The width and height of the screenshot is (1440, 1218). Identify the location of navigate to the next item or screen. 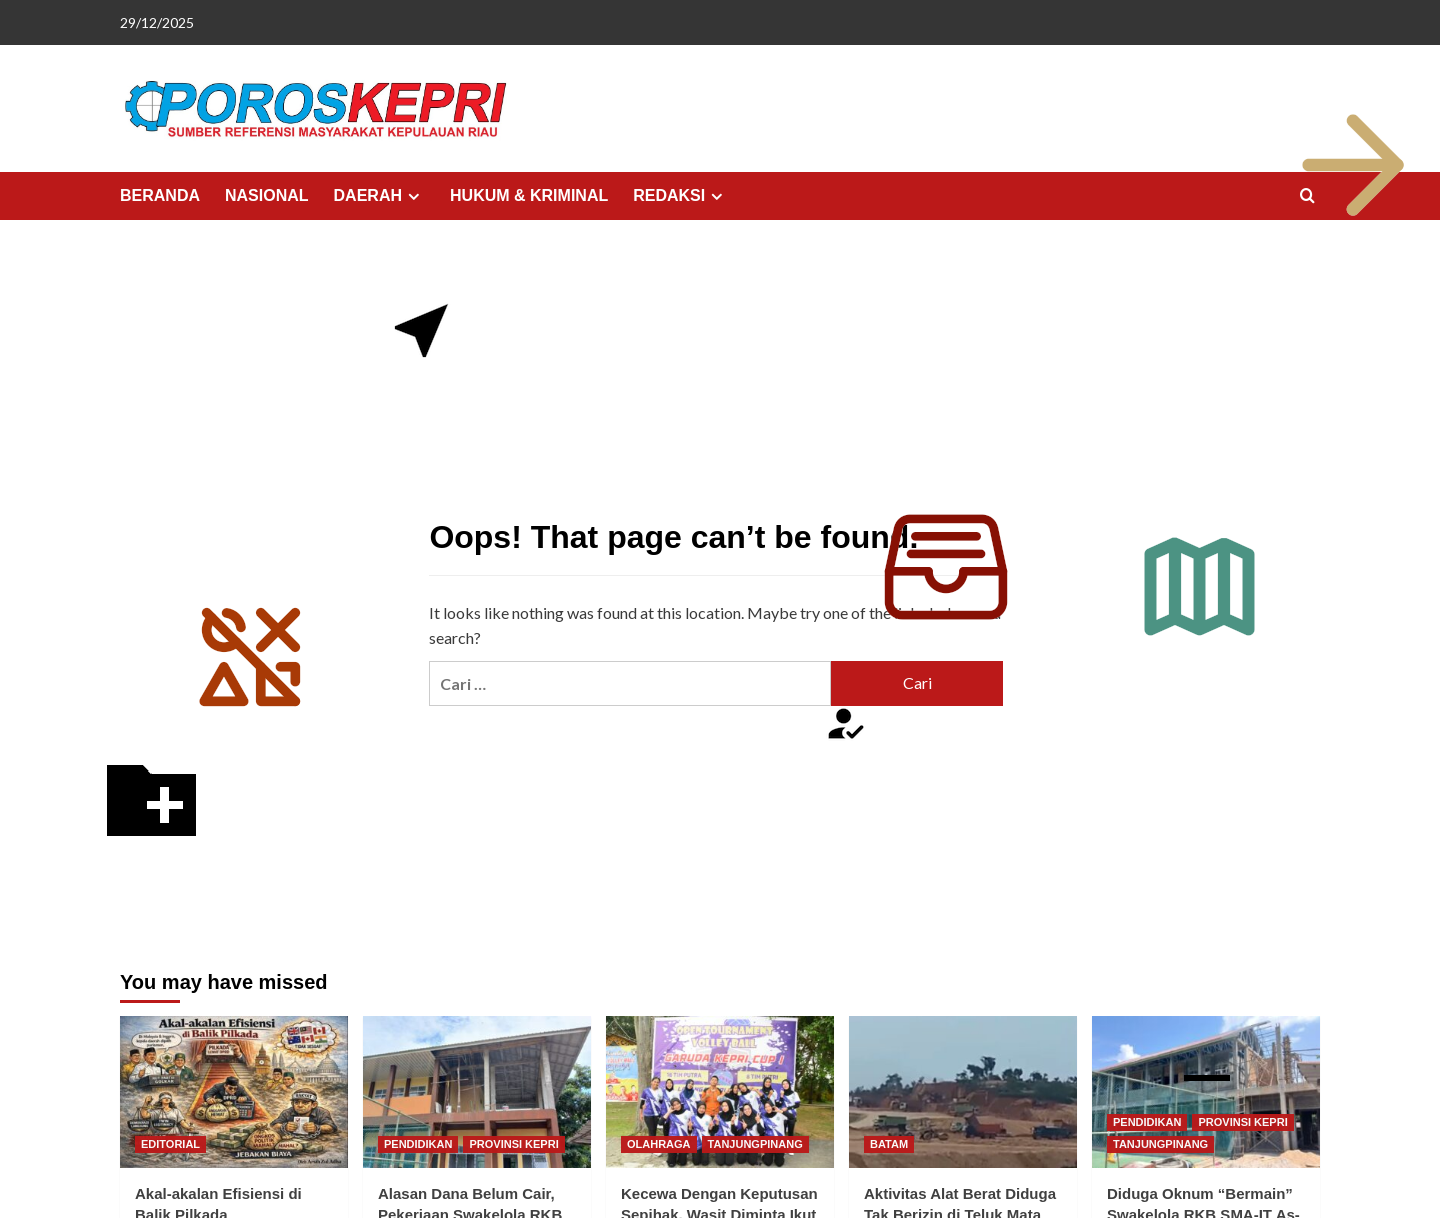
(1353, 165).